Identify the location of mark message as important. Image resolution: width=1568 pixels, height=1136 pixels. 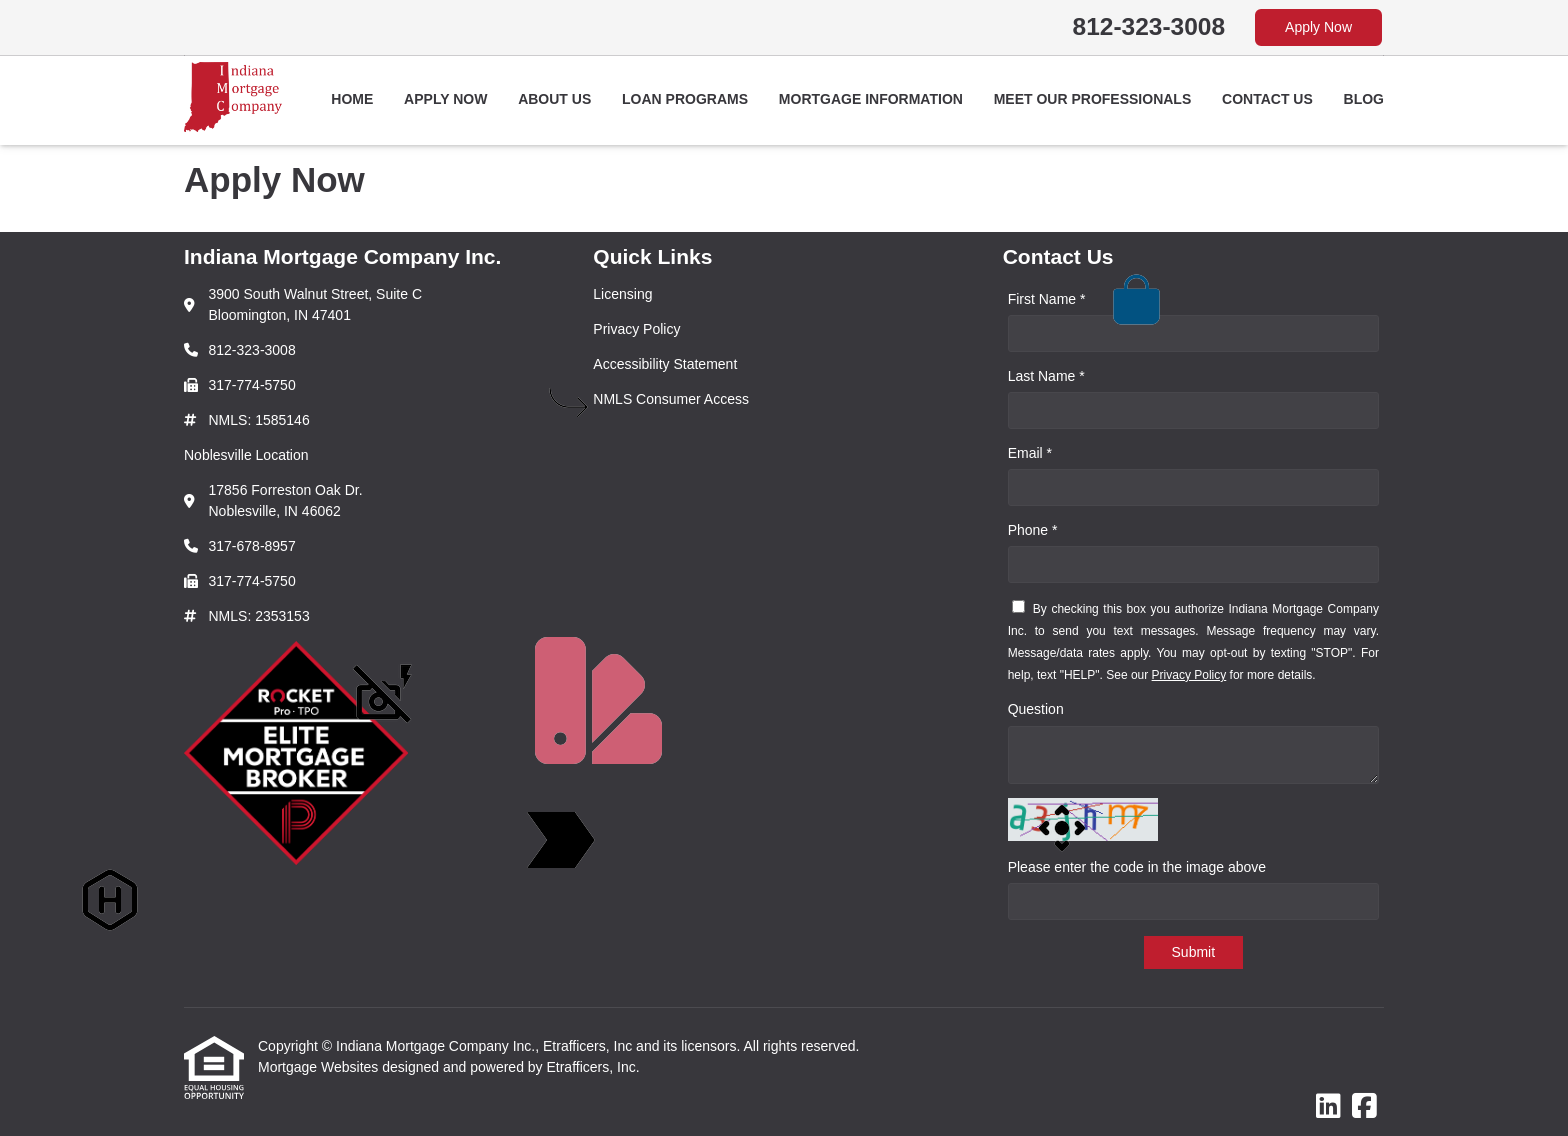
(559, 840).